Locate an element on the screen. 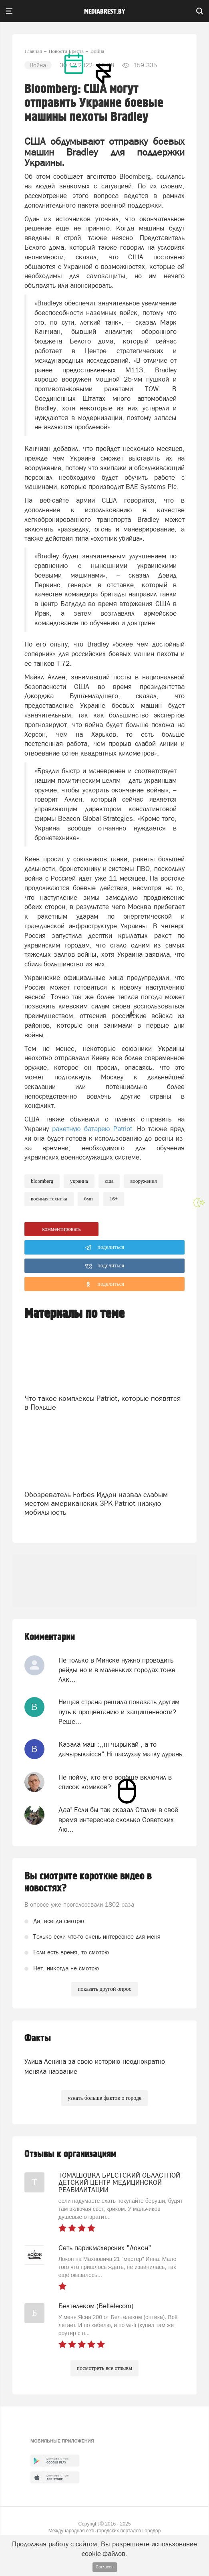 This screenshot has width=209, height=2576. mouse input device settings is located at coordinates (127, 1791).